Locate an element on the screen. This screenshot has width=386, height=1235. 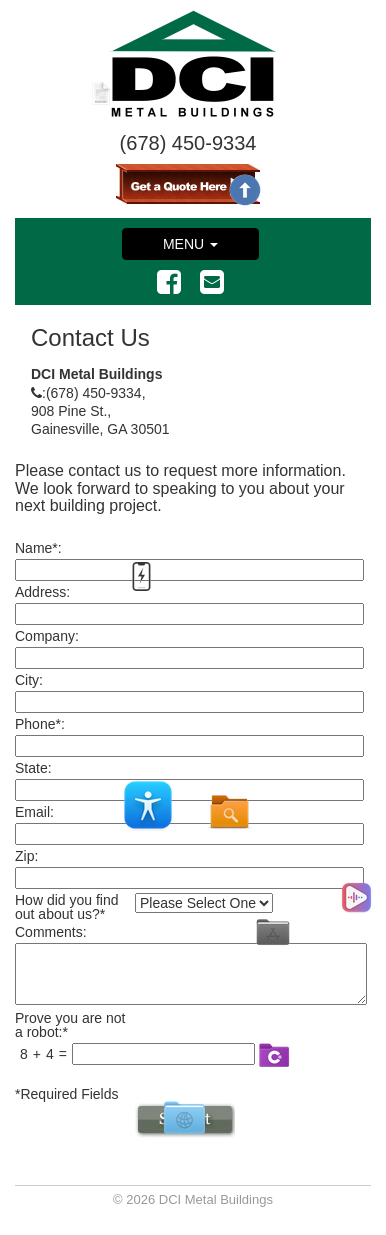
indicates a version control update is available is located at coordinates (245, 190).